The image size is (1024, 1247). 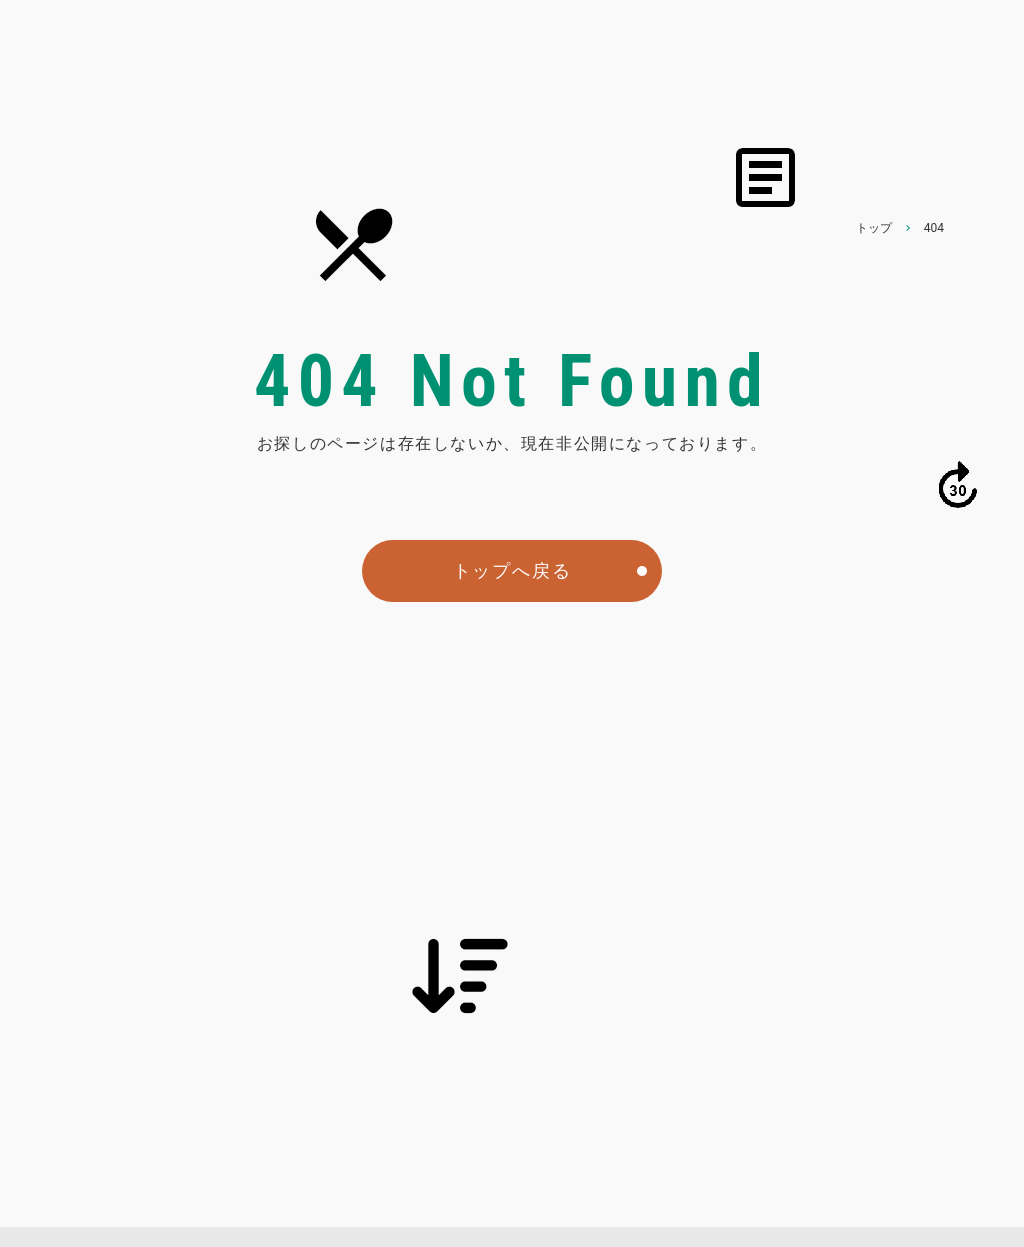 What do you see at coordinates (765, 177) in the screenshot?
I see `view article or document` at bounding box center [765, 177].